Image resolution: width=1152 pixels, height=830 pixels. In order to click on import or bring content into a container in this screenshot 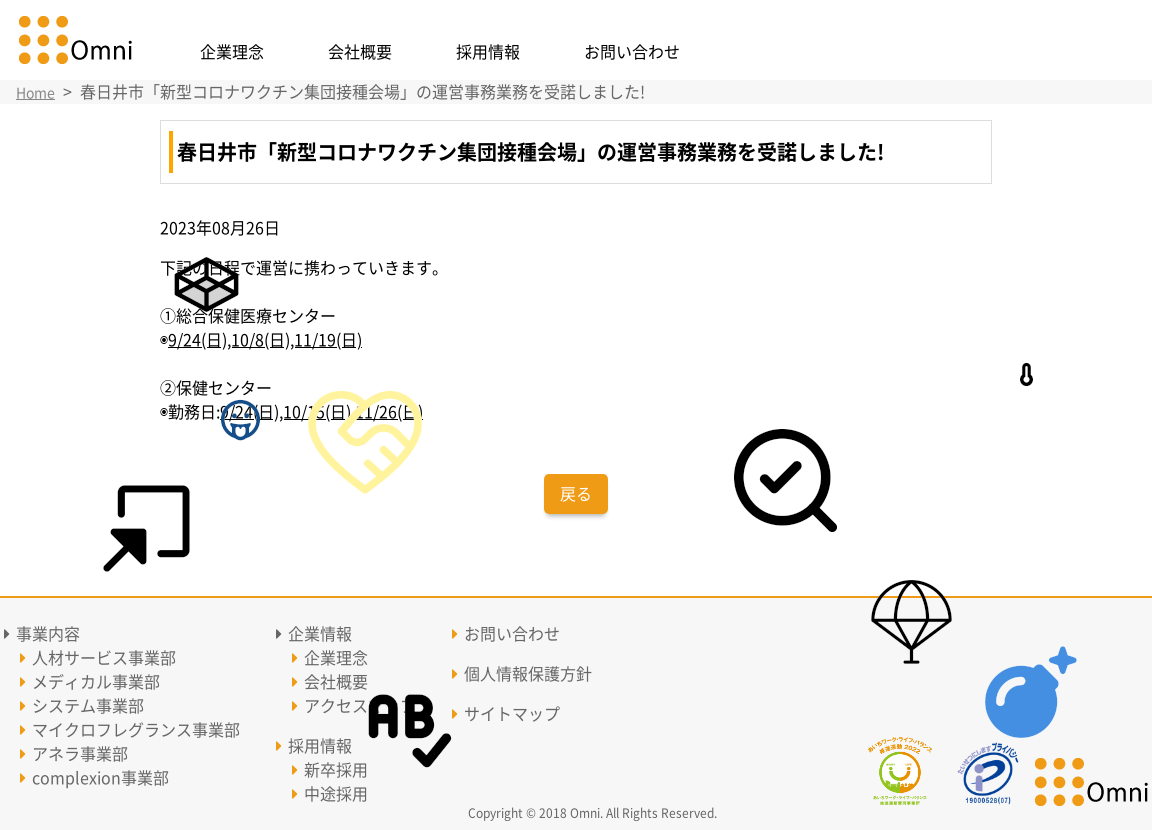, I will do `click(146, 528)`.